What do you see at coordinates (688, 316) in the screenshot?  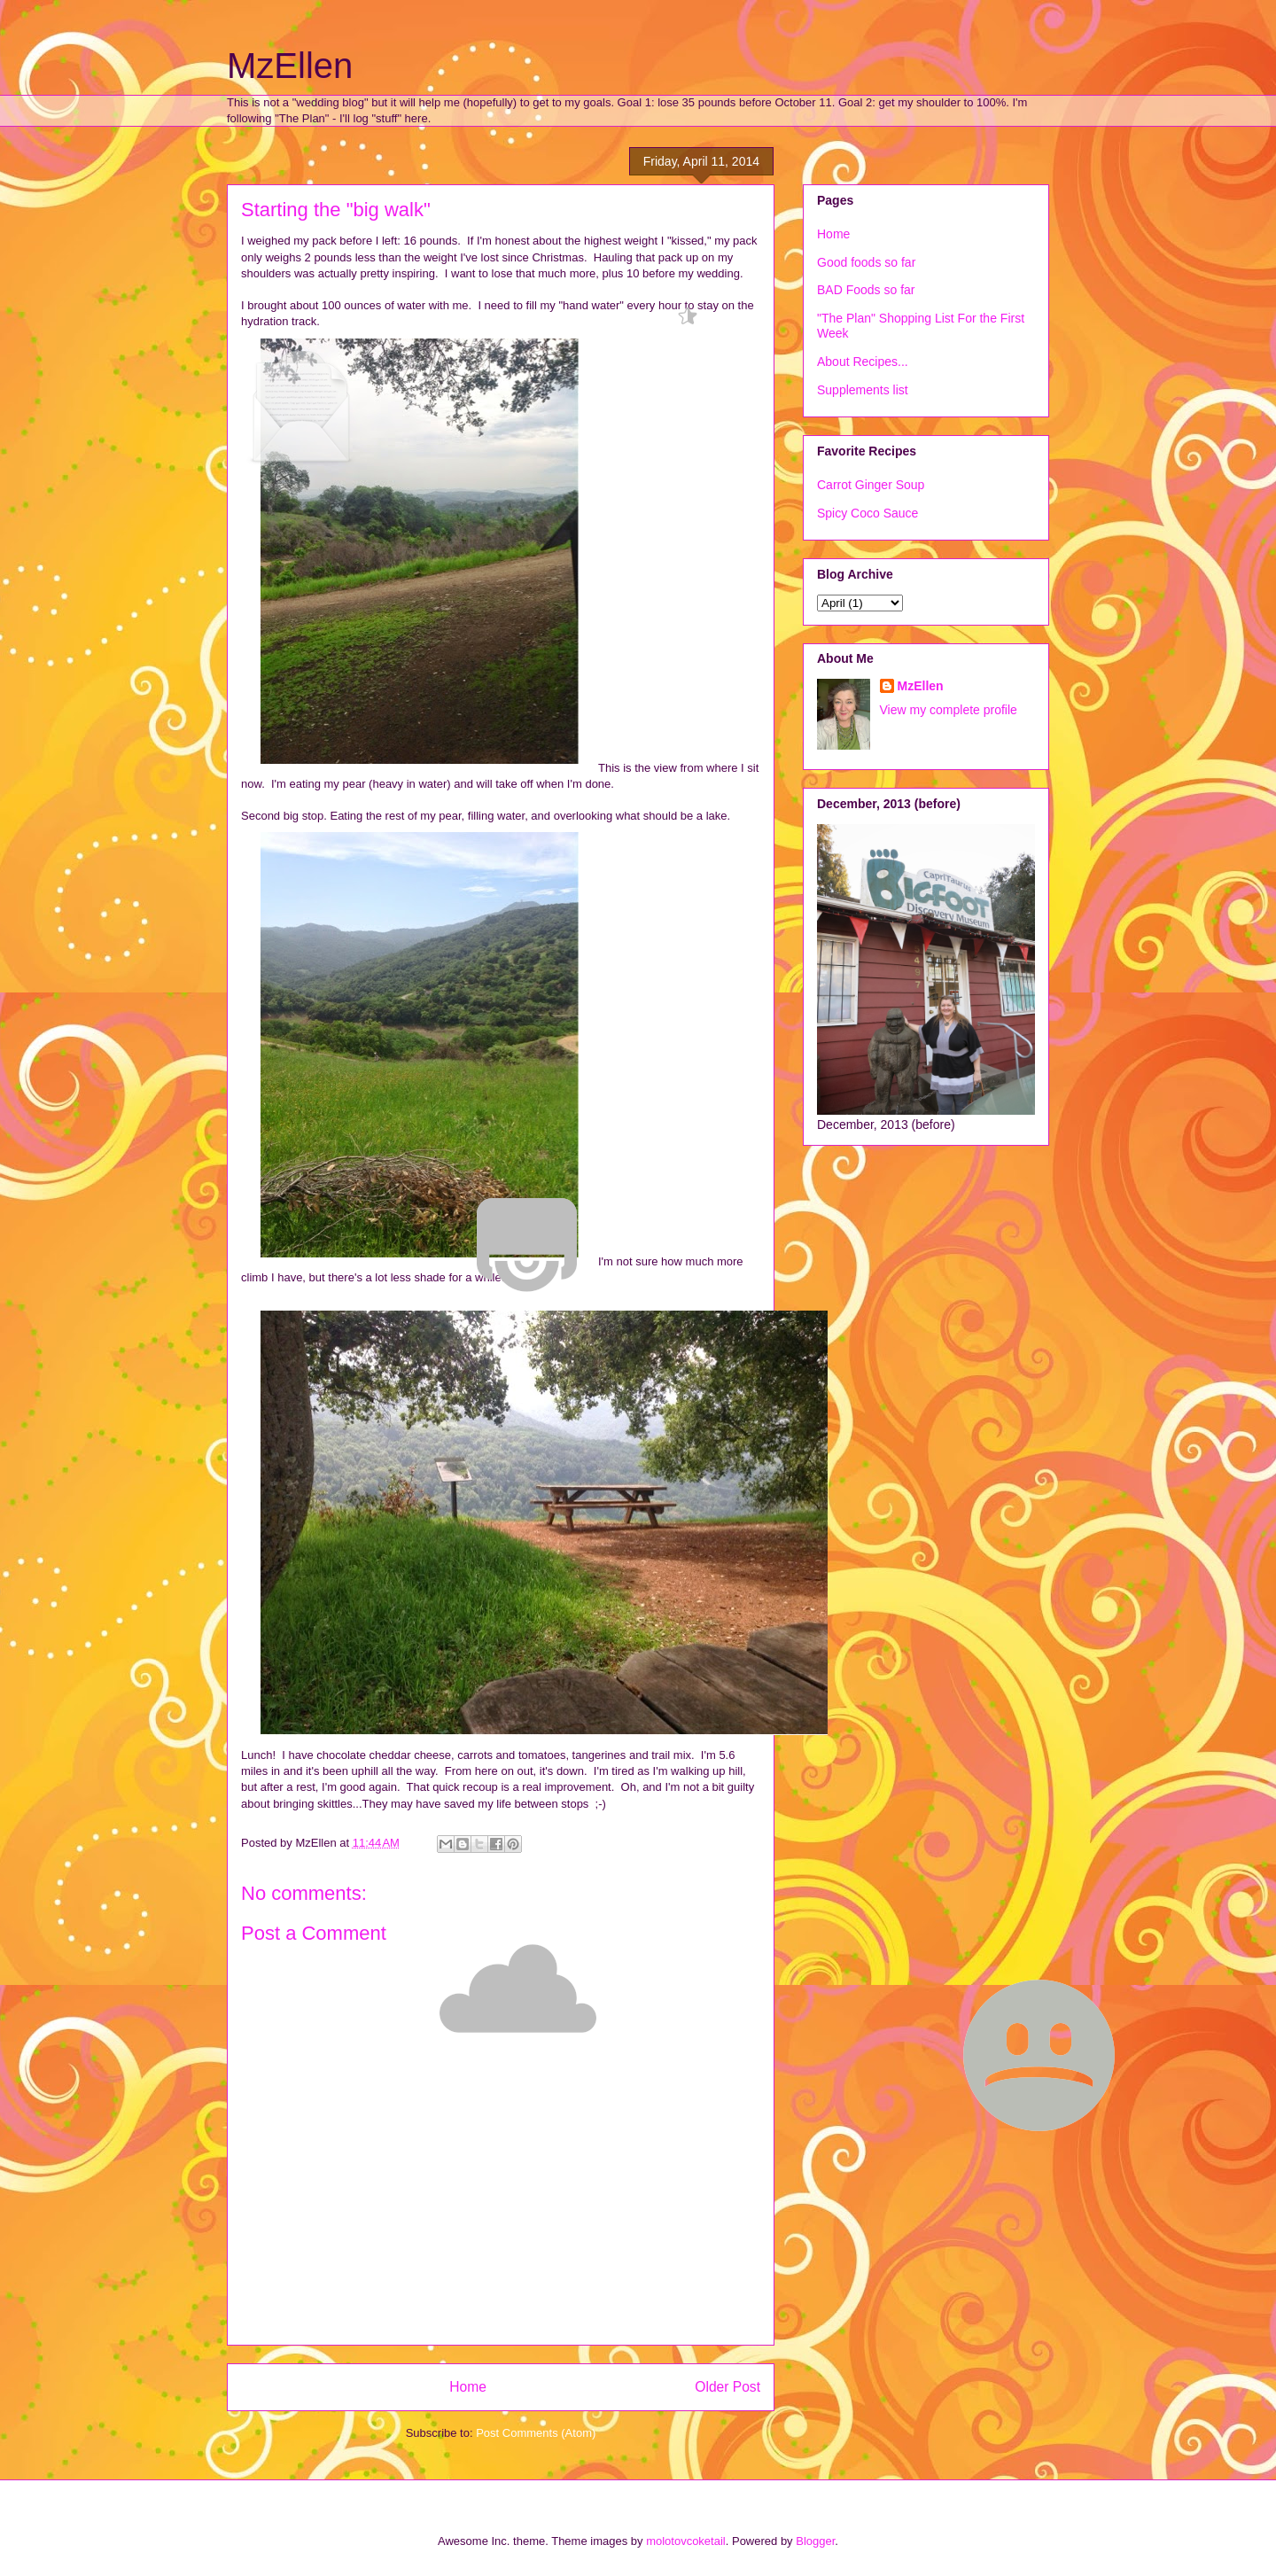 I see `indicates a partial or half rating` at bounding box center [688, 316].